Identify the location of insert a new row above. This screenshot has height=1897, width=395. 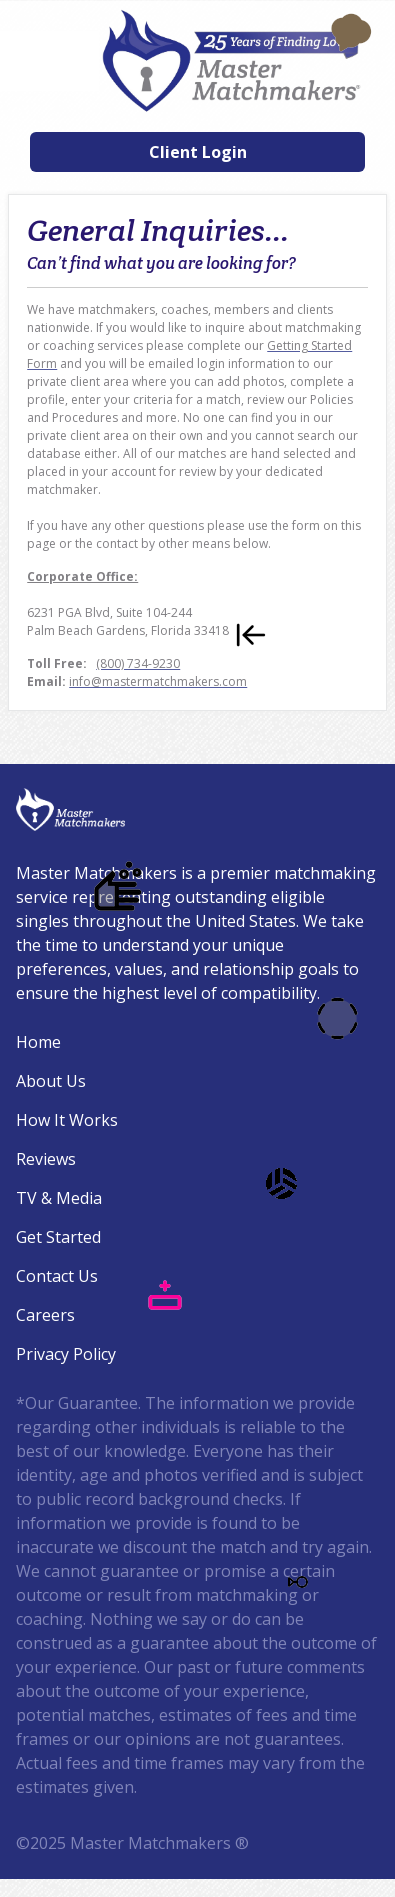
(165, 1295).